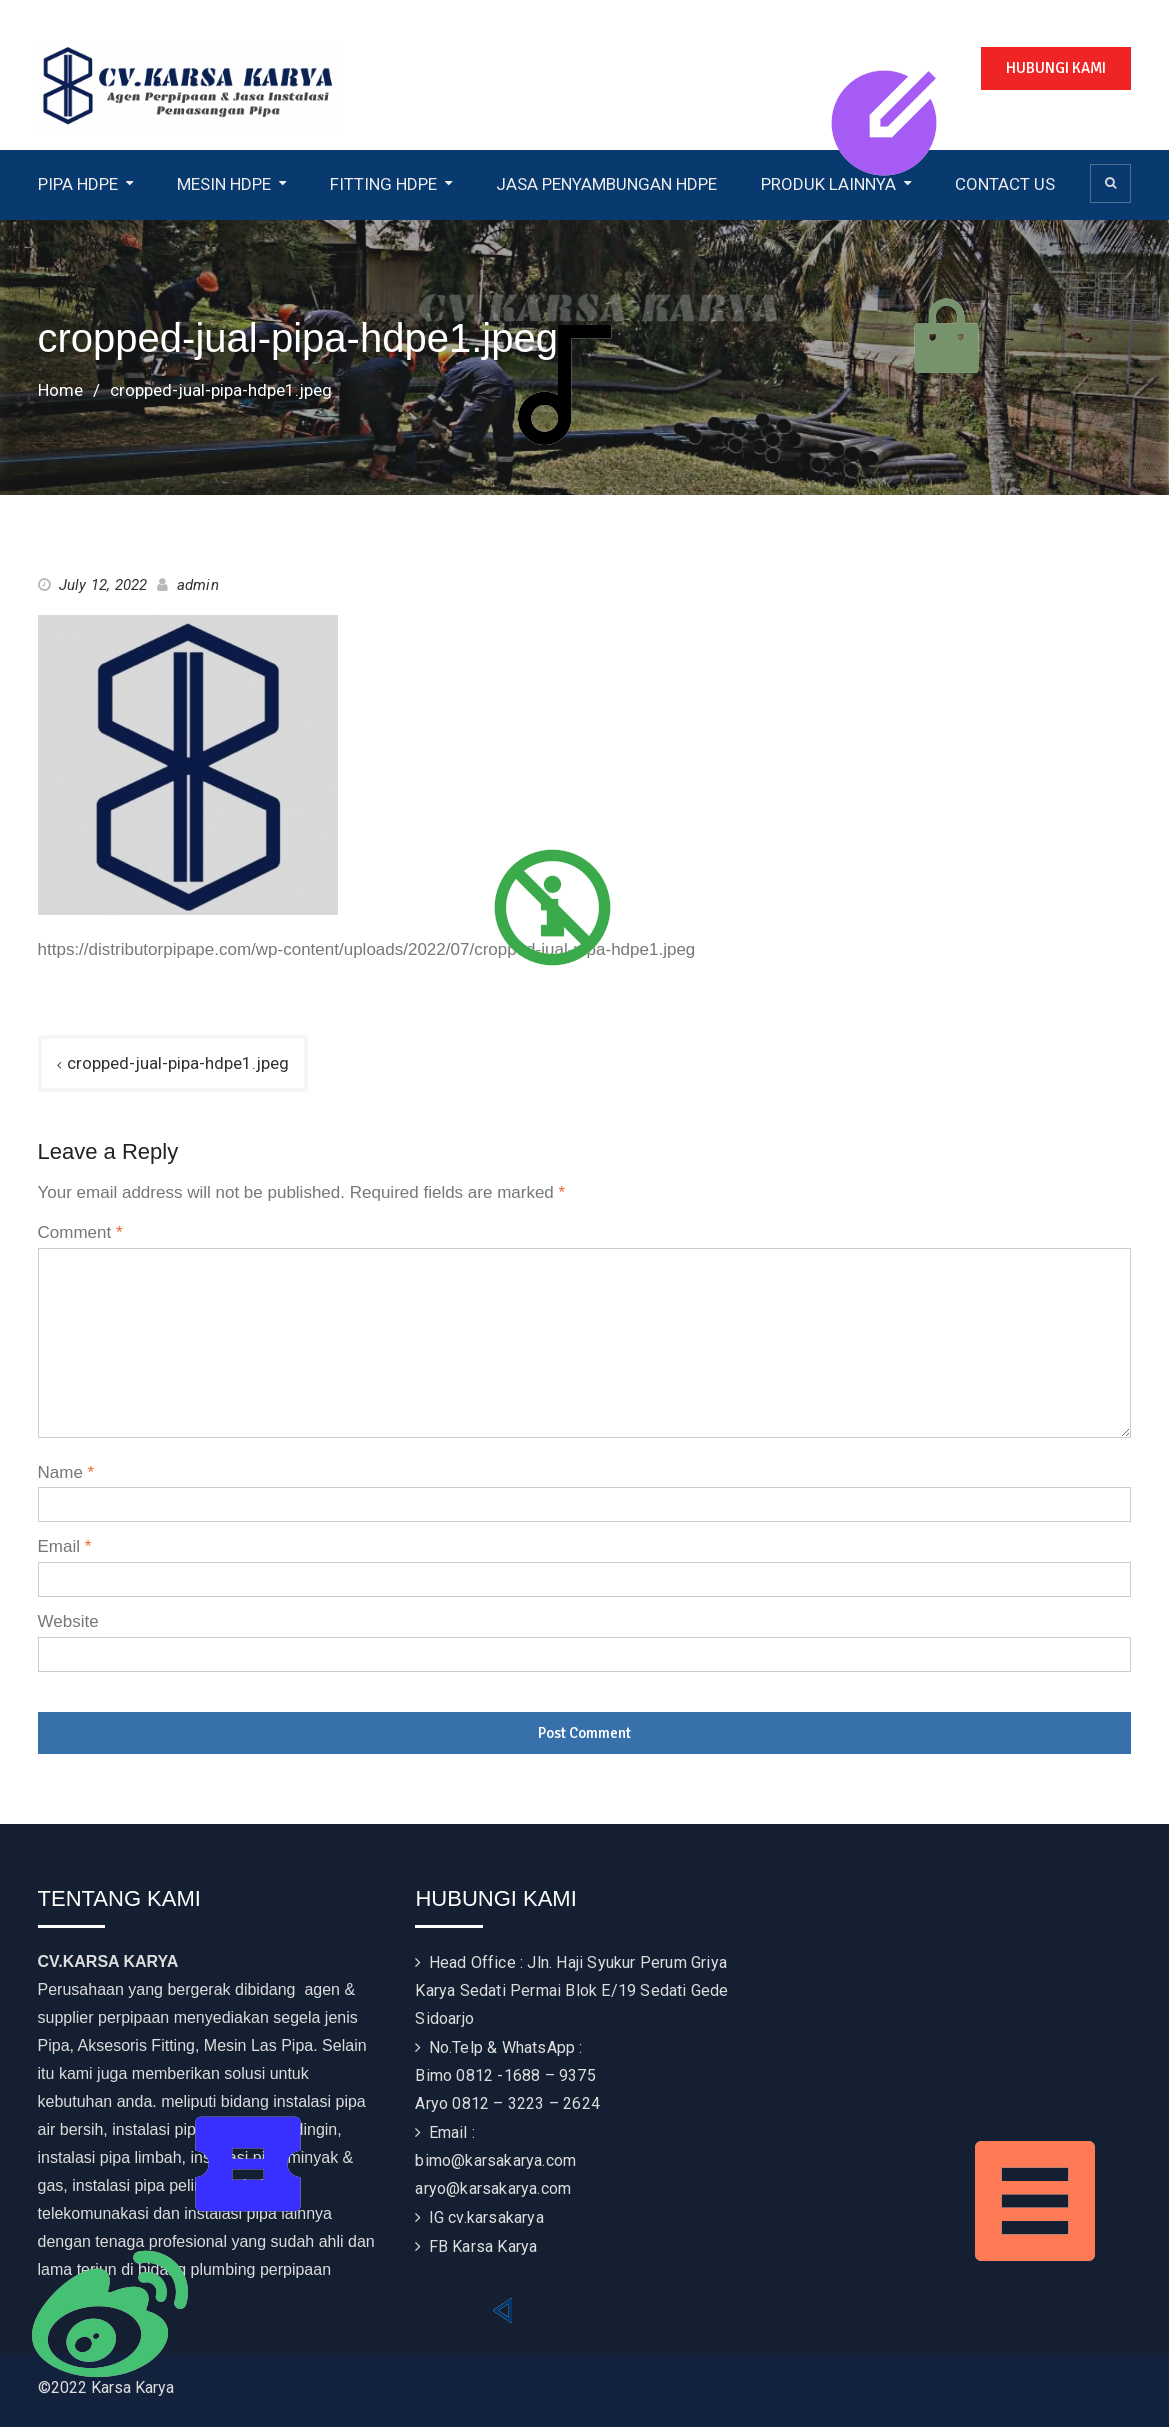 The width and height of the screenshot is (1169, 2427). I want to click on view available coupons or discounts, so click(248, 2164).